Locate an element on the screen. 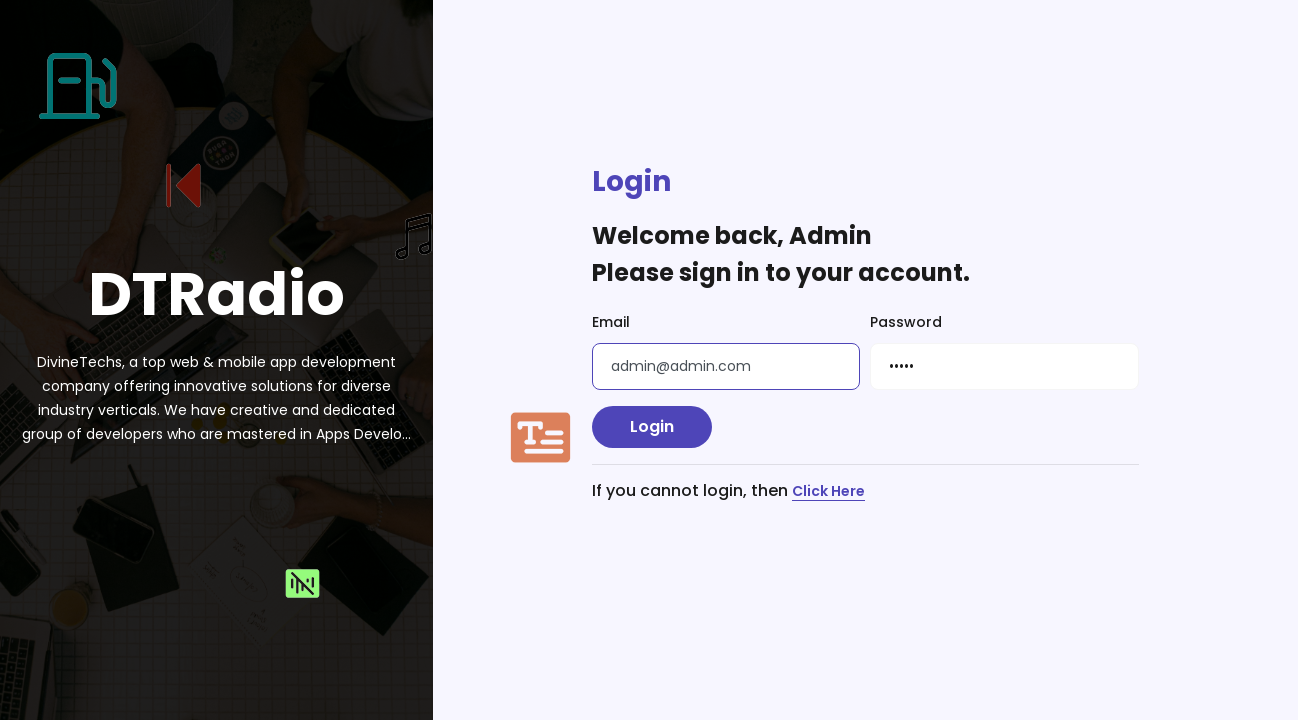 This screenshot has width=1298, height=720. open music library or player is located at coordinates (413, 236).